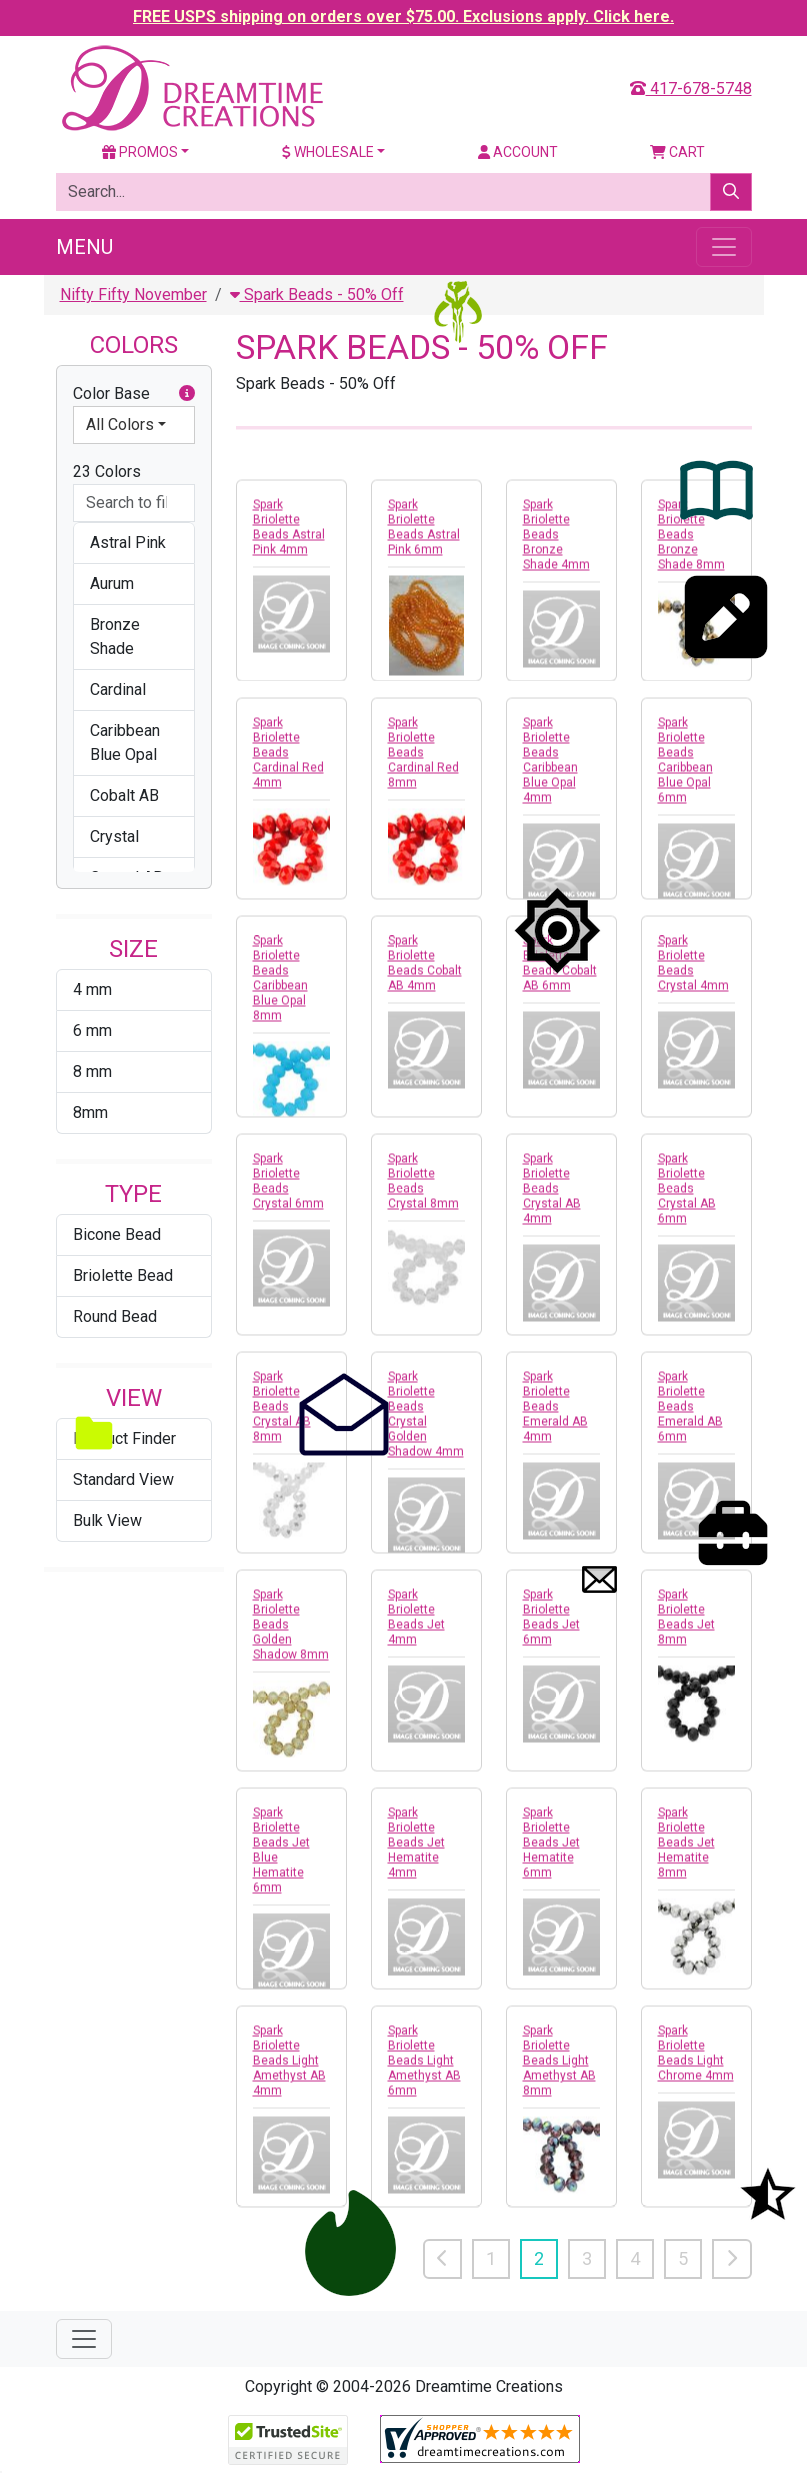 The width and height of the screenshot is (807, 2473). Describe the element at coordinates (94, 1433) in the screenshot. I see `open folder or directory` at that location.